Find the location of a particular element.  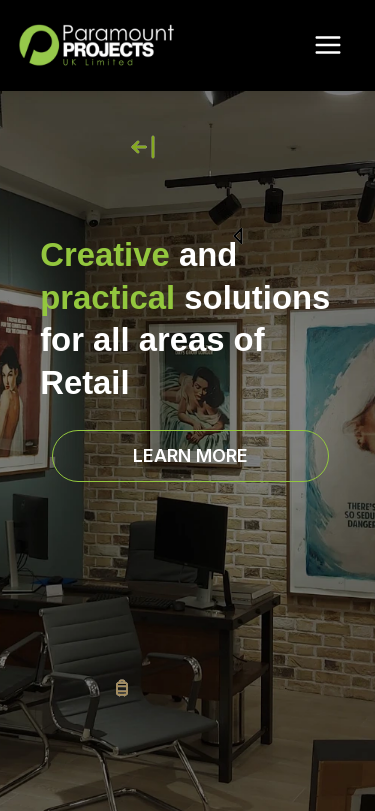

access travel or trip information is located at coordinates (122, 688).